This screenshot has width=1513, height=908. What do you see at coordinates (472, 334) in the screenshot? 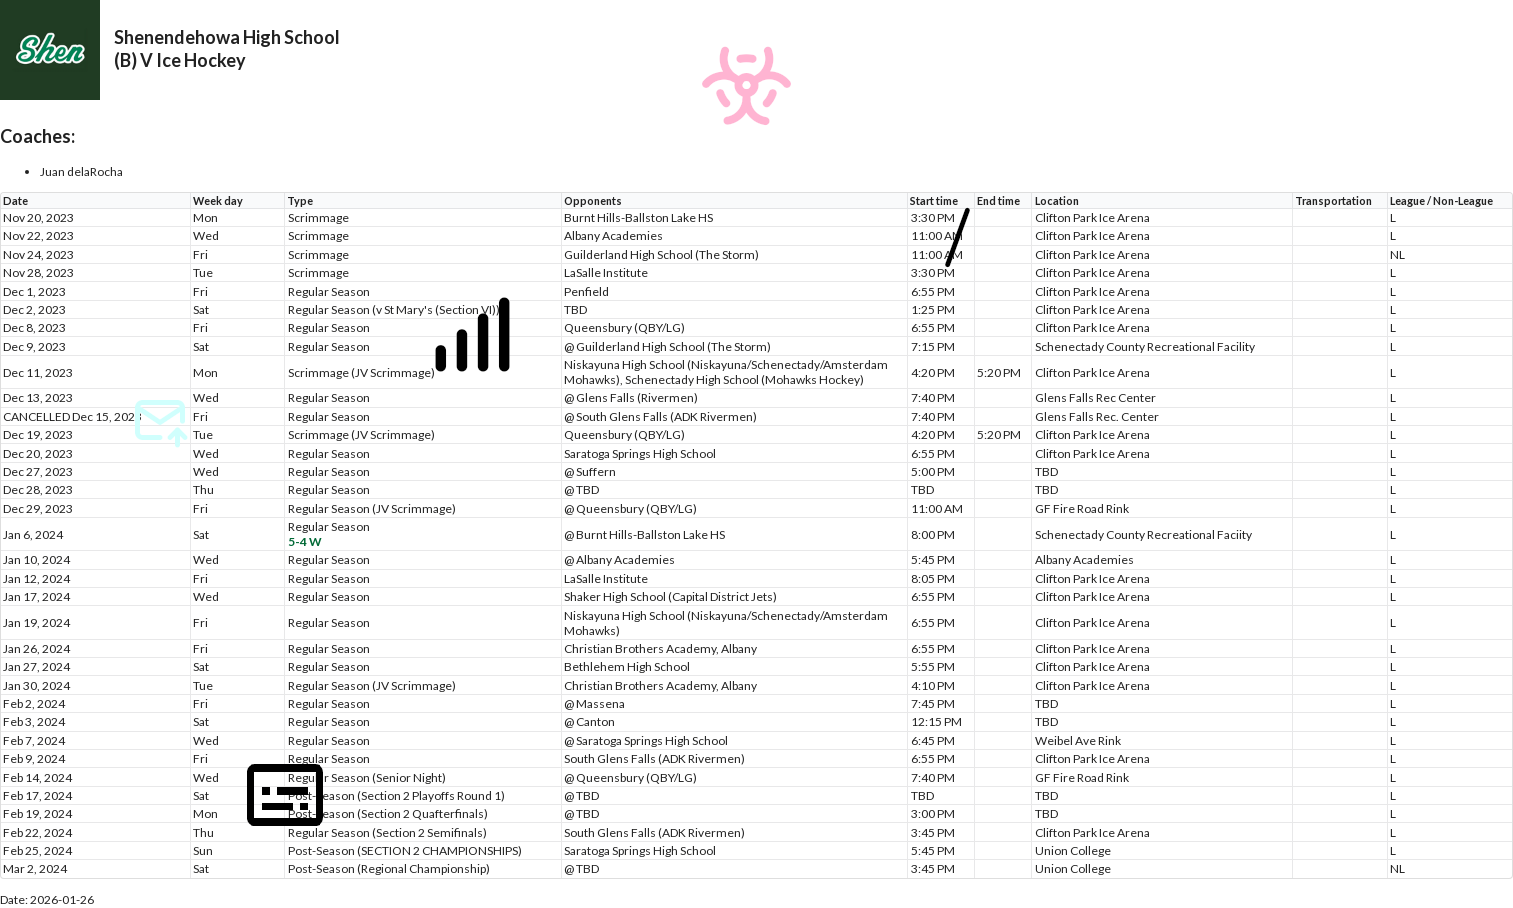
I see `indicates full signal strength` at bounding box center [472, 334].